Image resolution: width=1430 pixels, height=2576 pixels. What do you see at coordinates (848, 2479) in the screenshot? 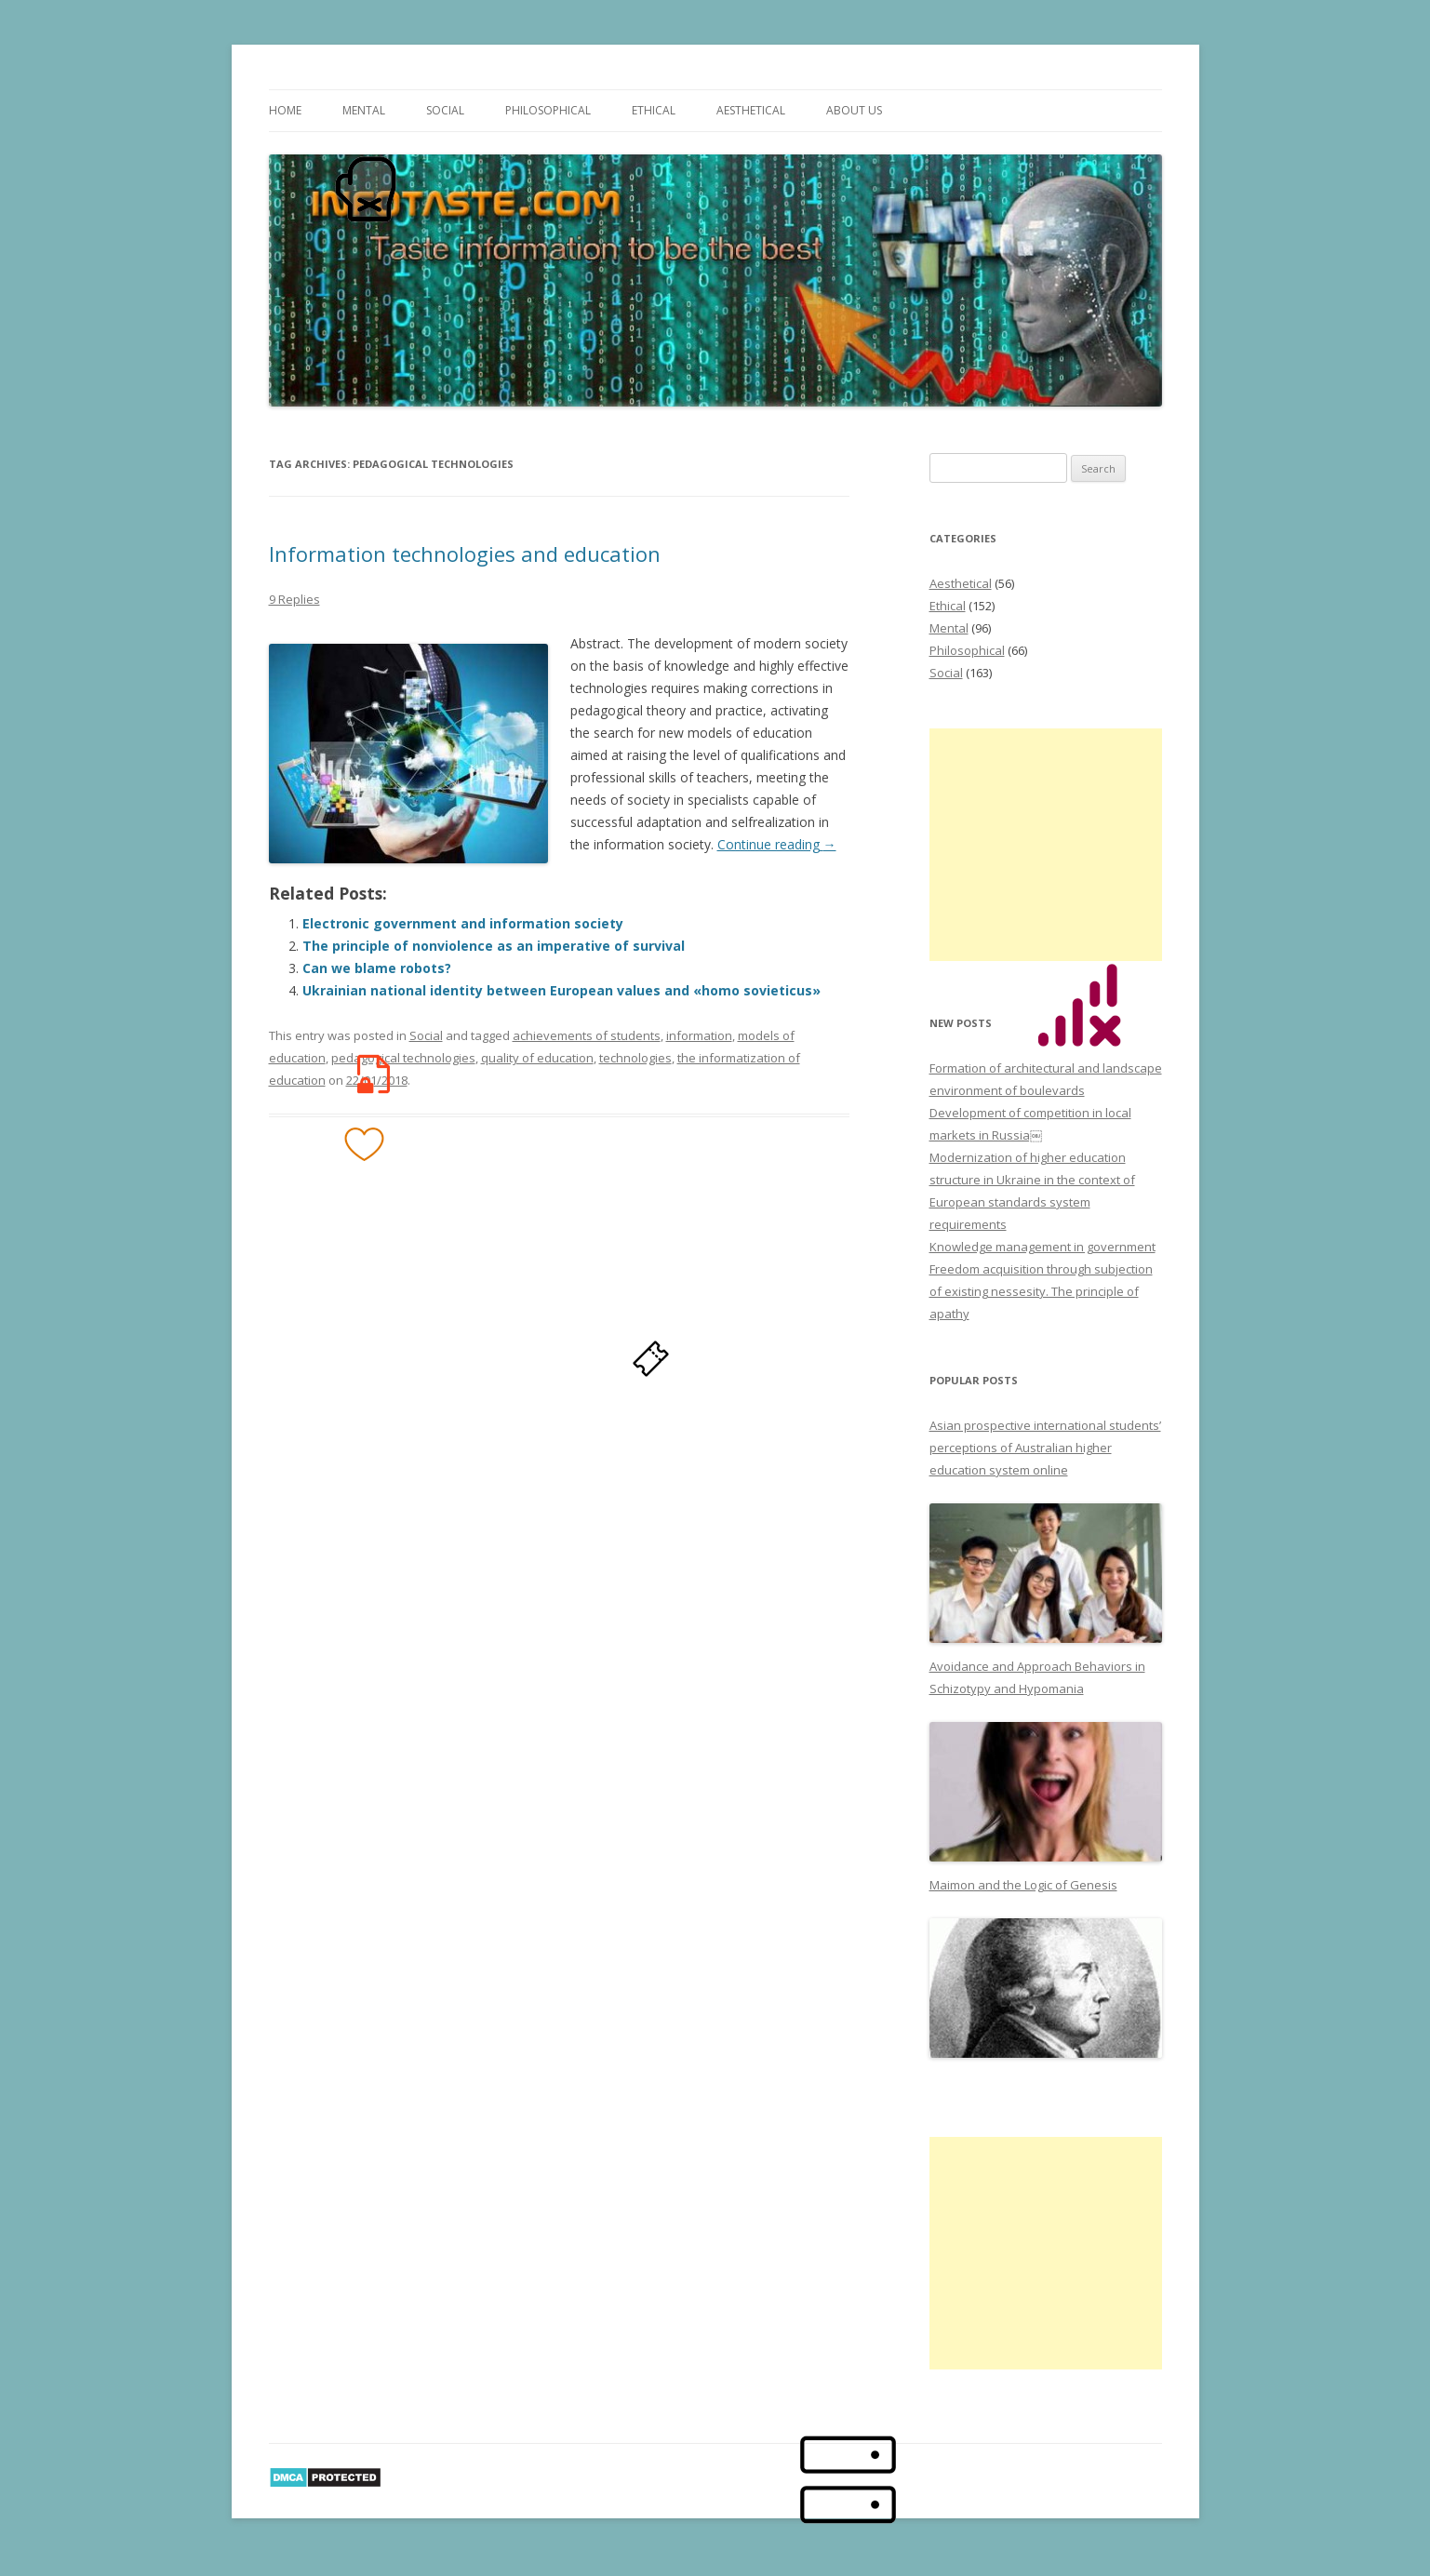
I see `access storage or server settings` at bounding box center [848, 2479].